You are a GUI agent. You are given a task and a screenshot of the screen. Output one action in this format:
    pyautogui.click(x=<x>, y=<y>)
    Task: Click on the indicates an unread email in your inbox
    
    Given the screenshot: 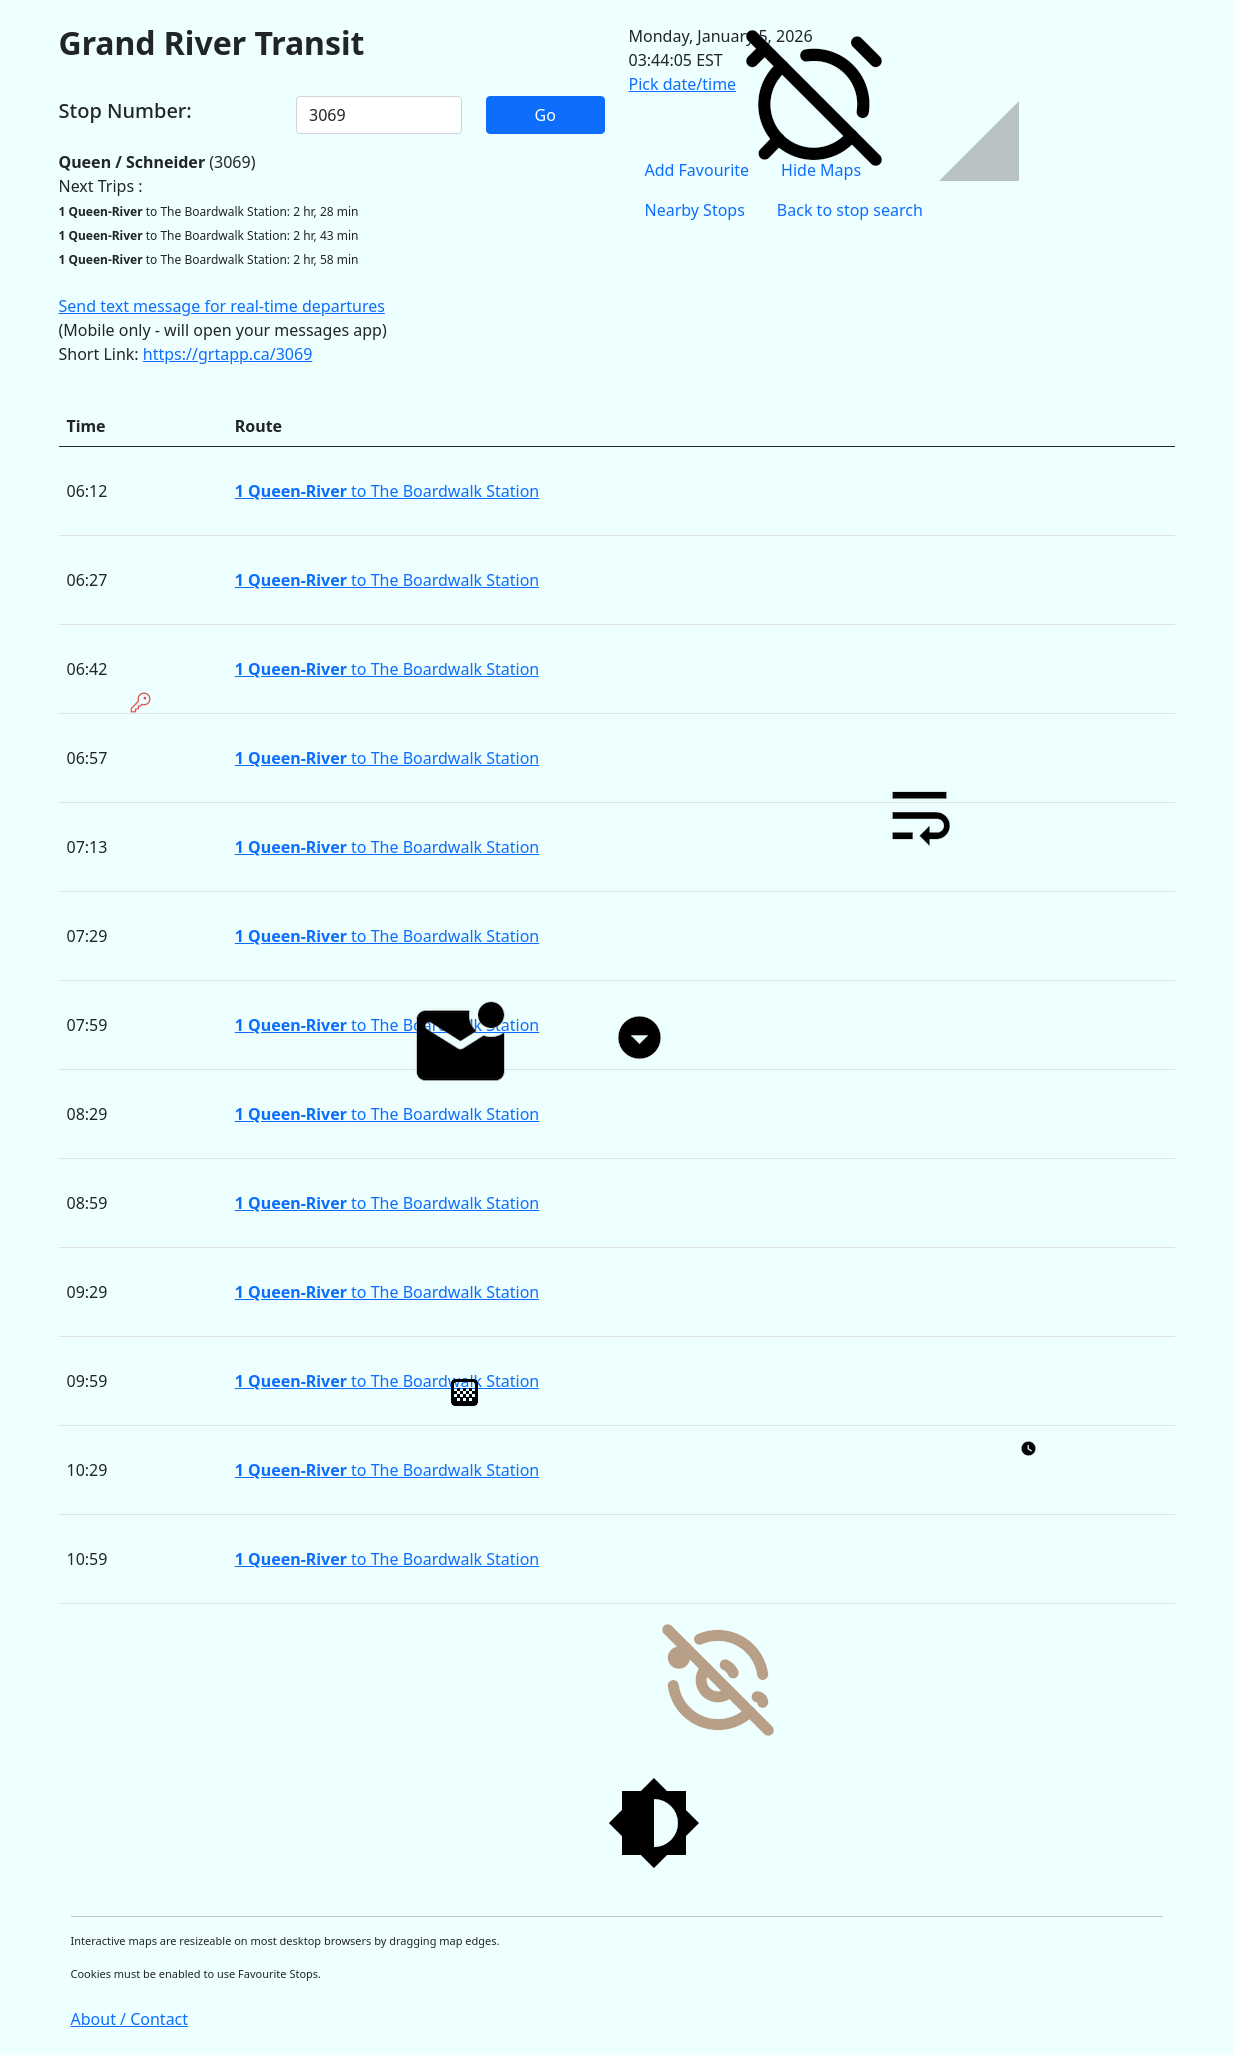 What is the action you would take?
    pyautogui.click(x=460, y=1045)
    